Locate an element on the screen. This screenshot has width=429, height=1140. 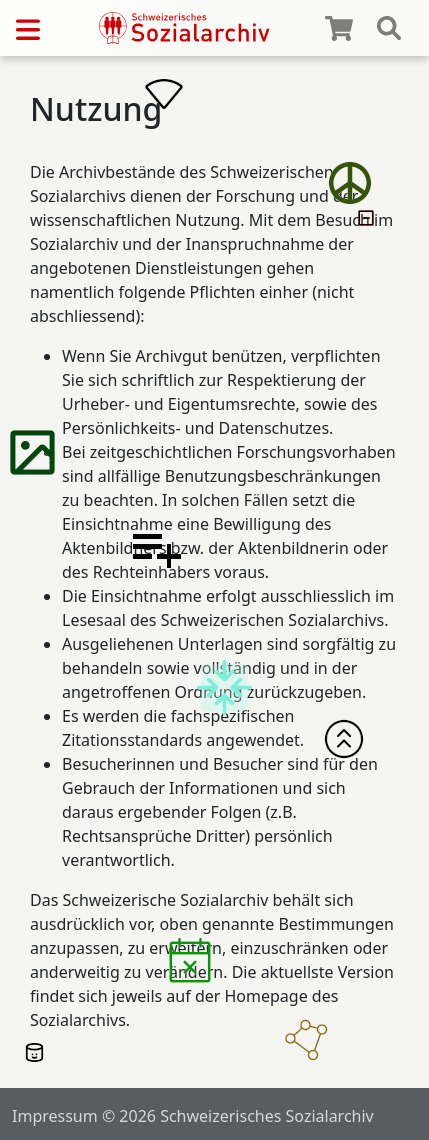
create a polygon shape or selection is located at coordinates (307, 1040).